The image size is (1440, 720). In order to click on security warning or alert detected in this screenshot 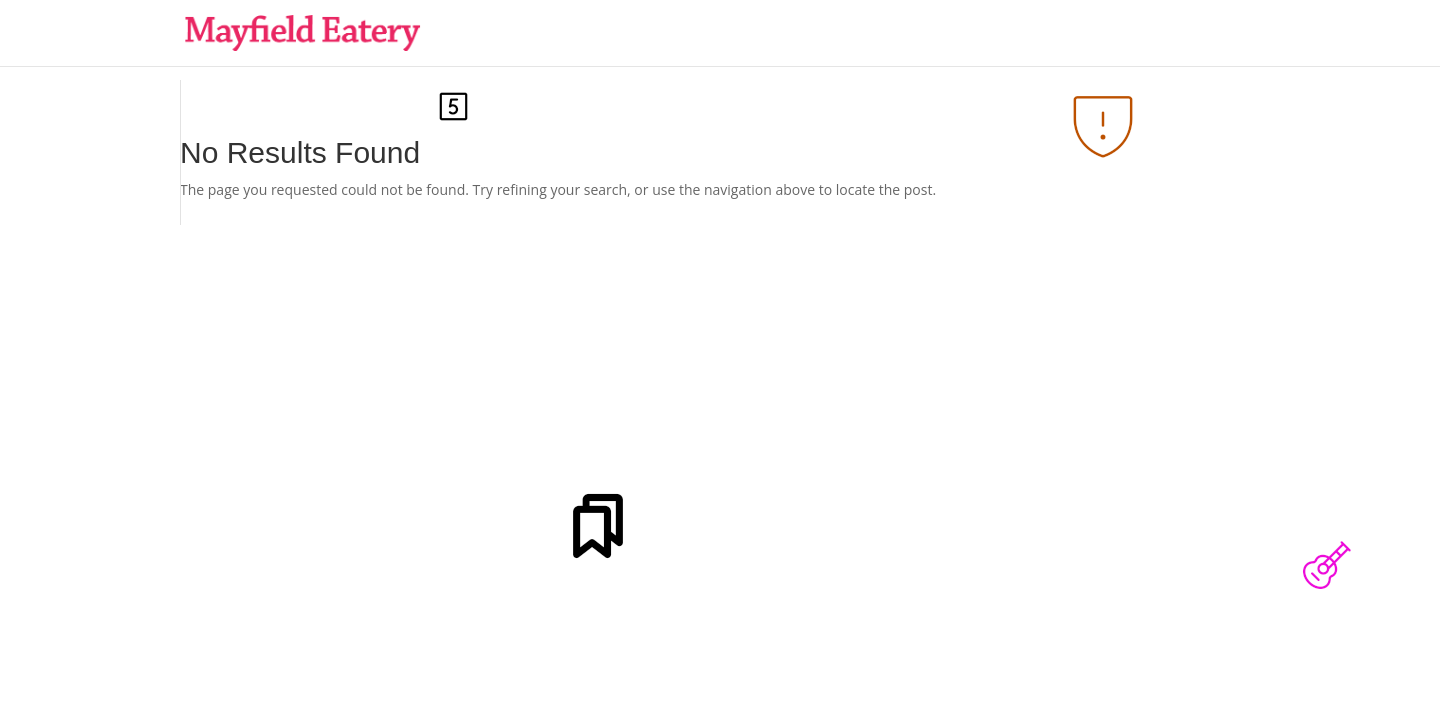, I will do `click(1103, 123)`.